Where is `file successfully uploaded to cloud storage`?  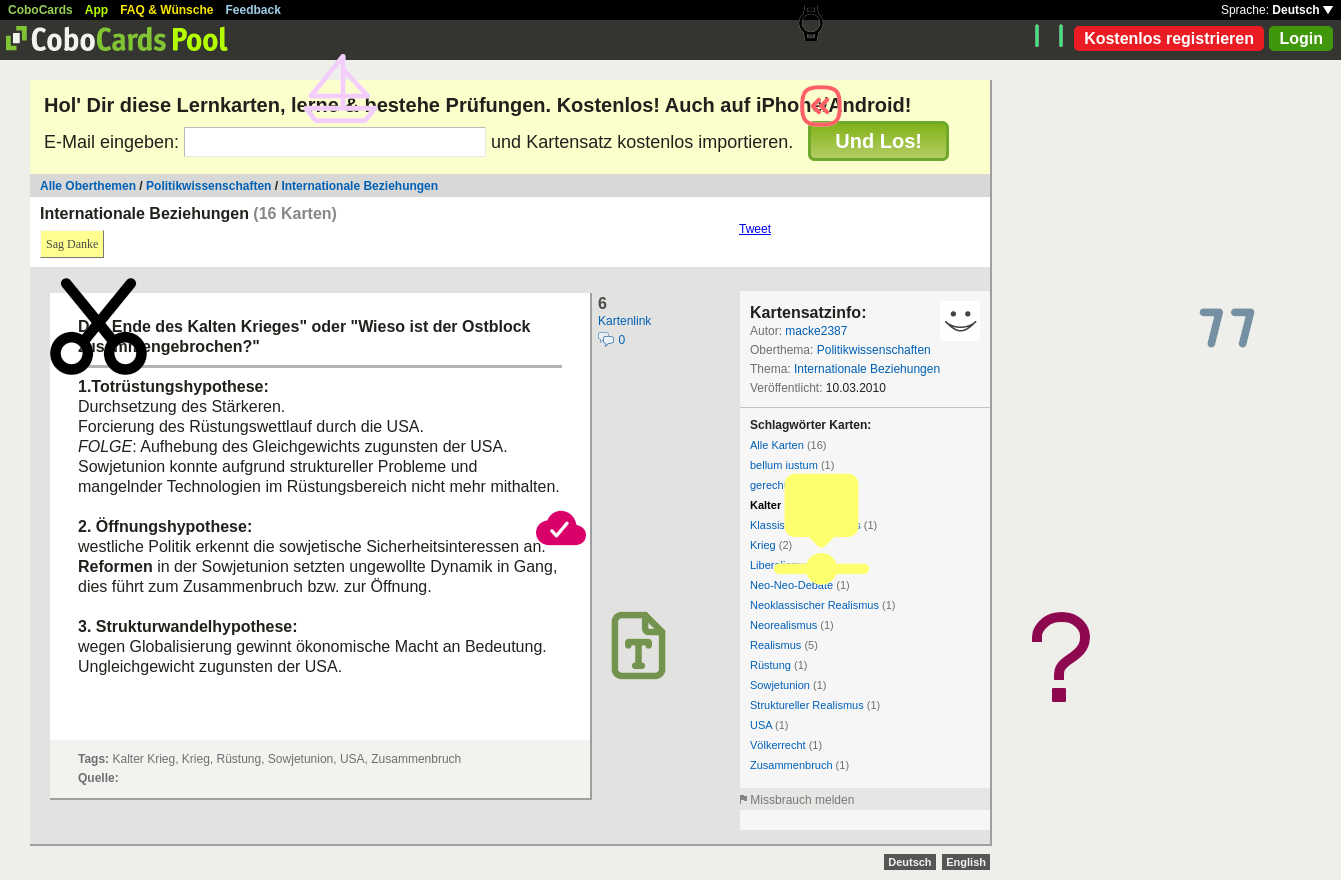 file successfully uploaded to cloud storage is located at coordinates (561, 528).